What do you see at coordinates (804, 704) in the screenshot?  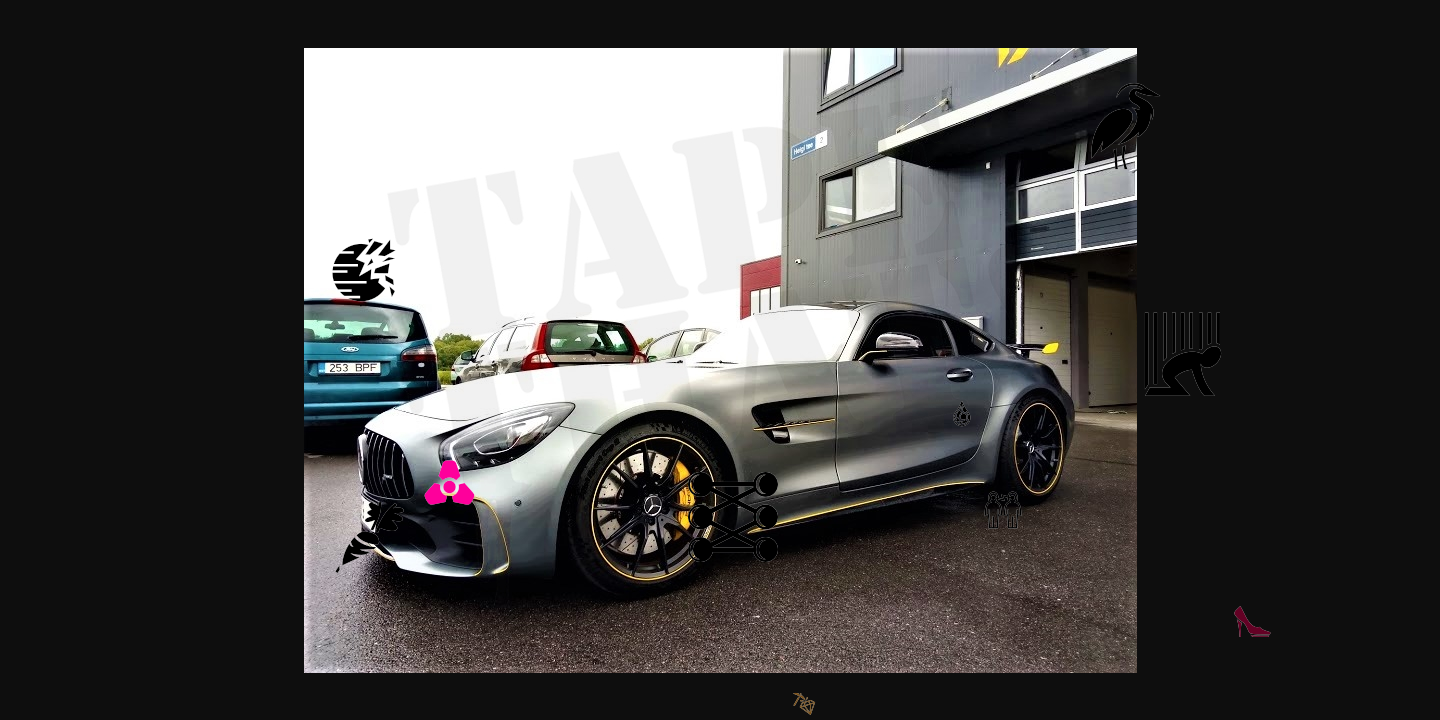 I see `indicates hard difficulty or challenge level` at bounding box center [804, 704].